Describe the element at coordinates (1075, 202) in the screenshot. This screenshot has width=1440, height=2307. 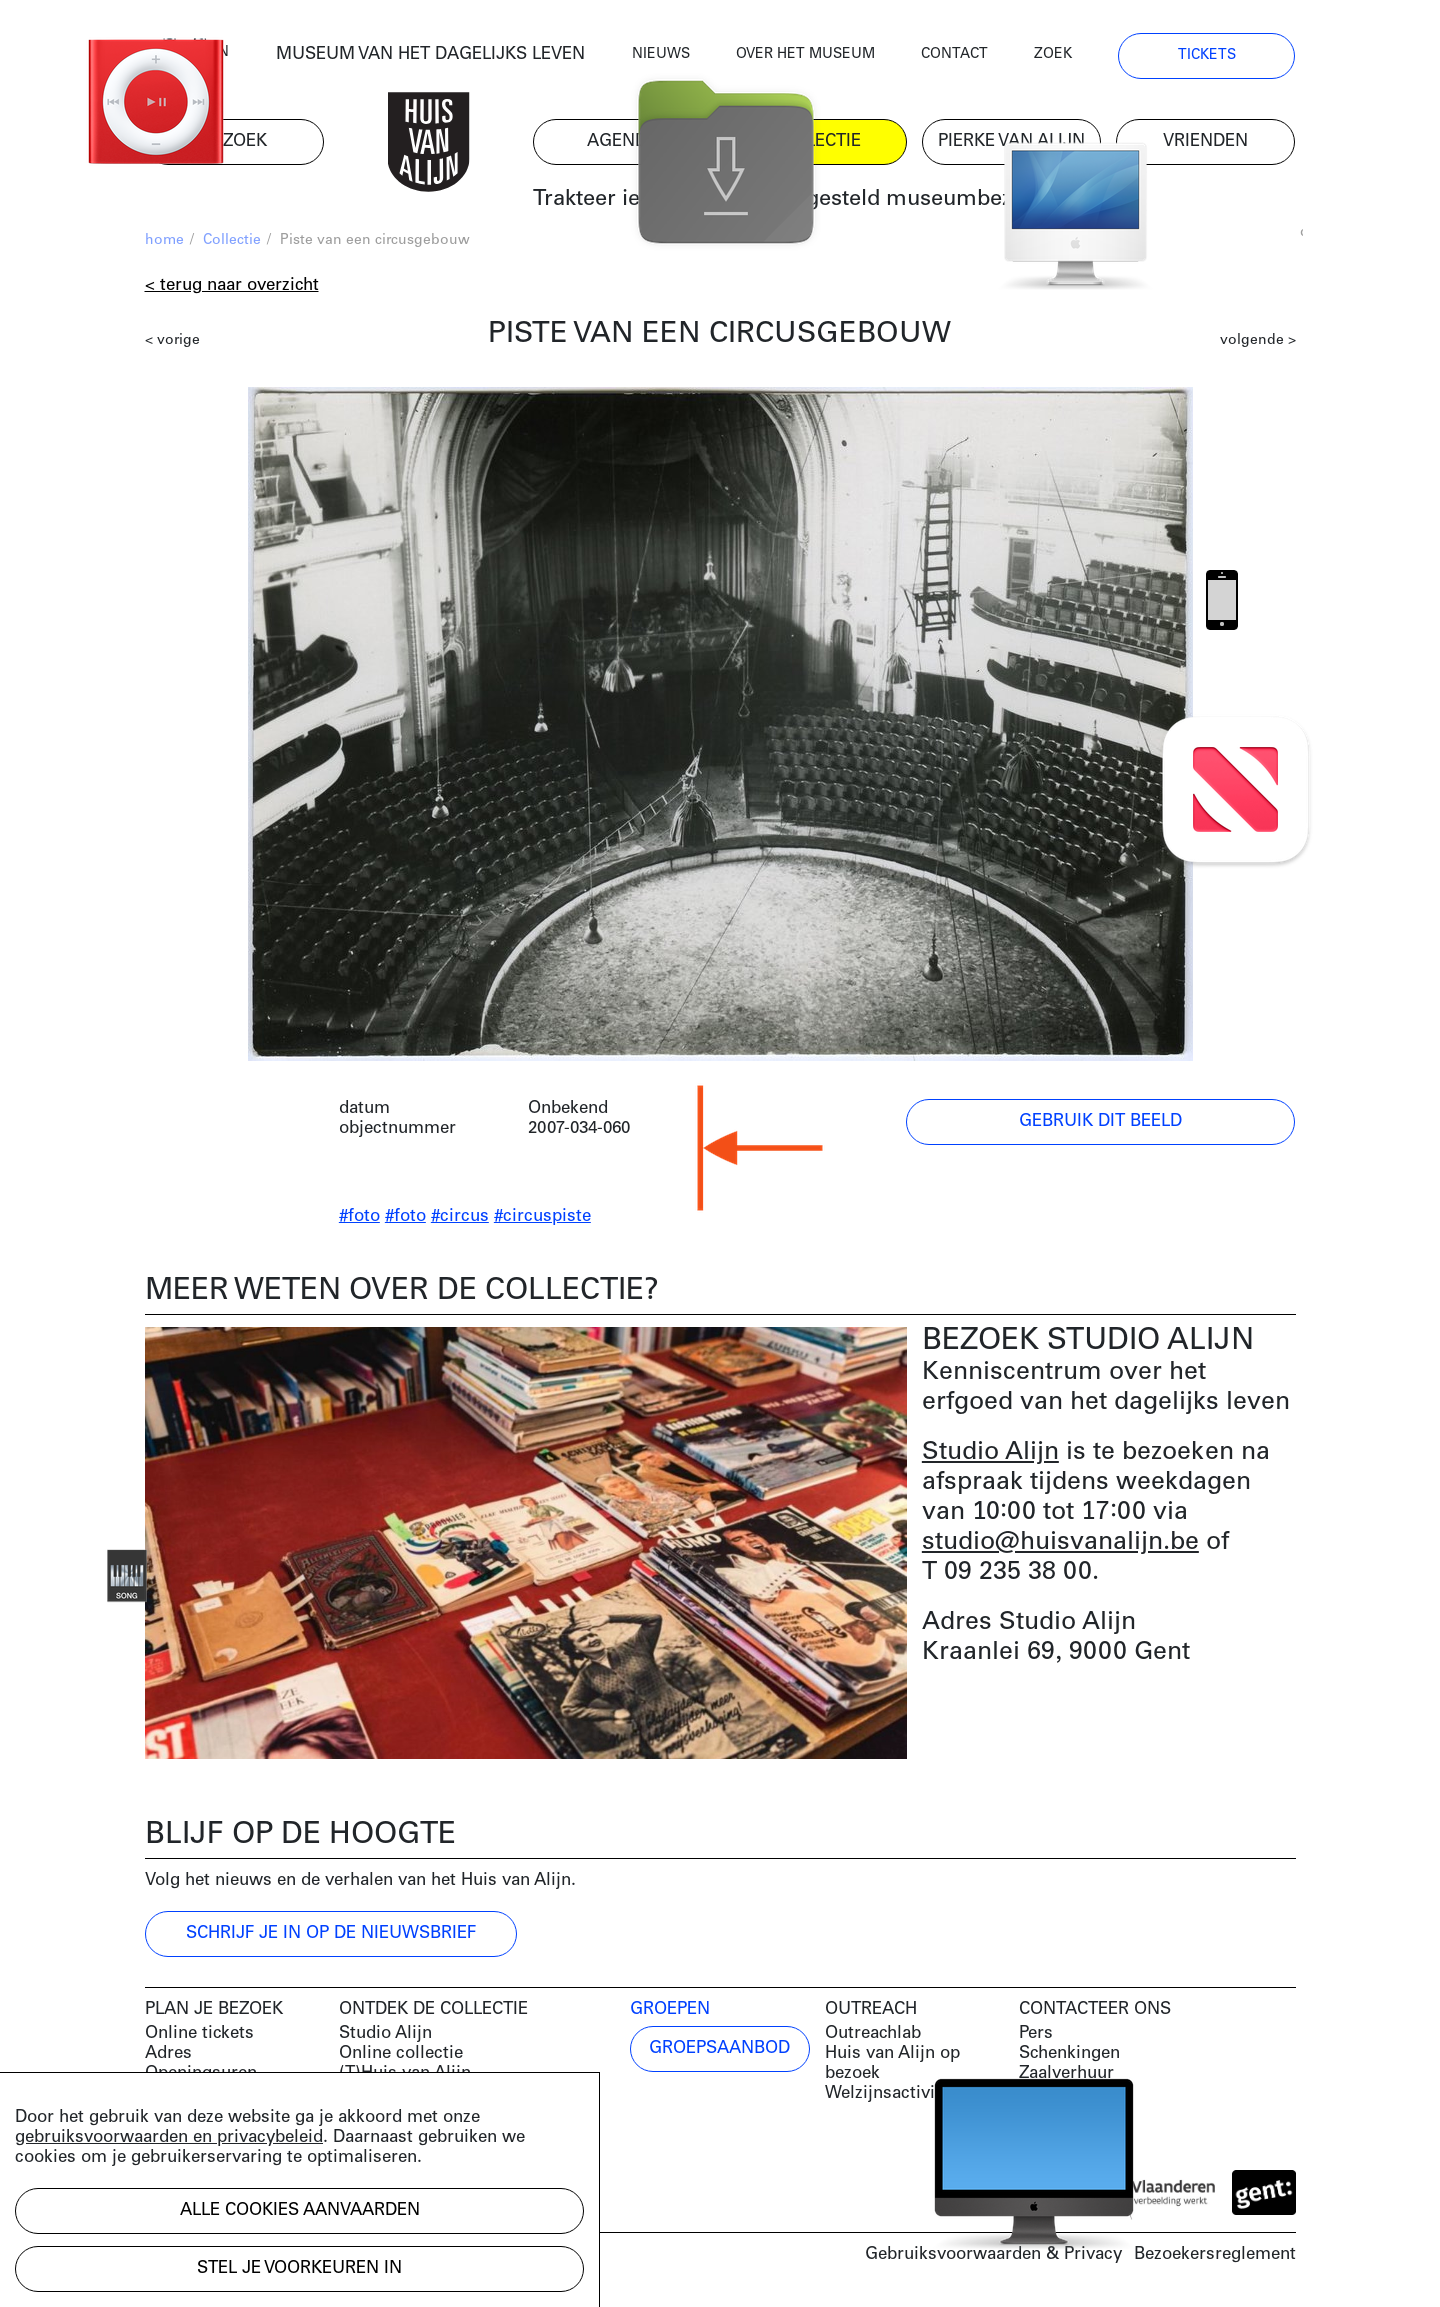
I see `represents a connected iMac G5 desktop computer` at that location.